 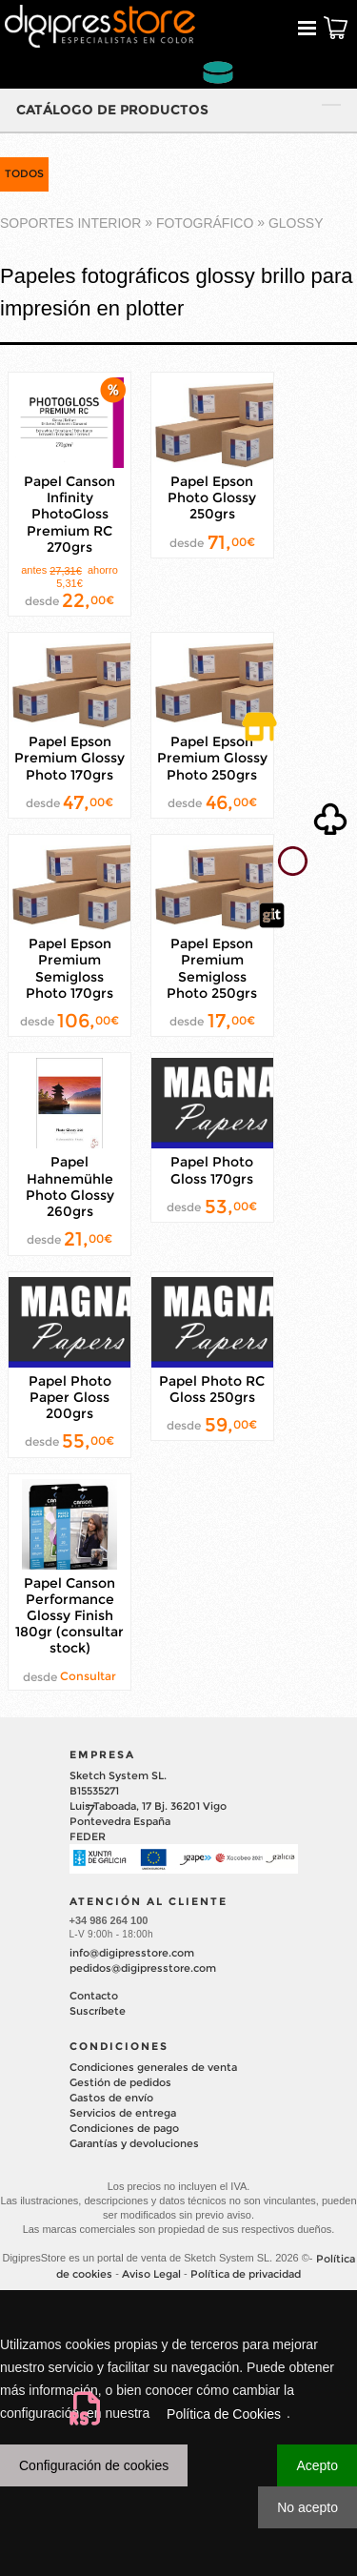 I want to click on git version control logo, so click(x=271, y=915).